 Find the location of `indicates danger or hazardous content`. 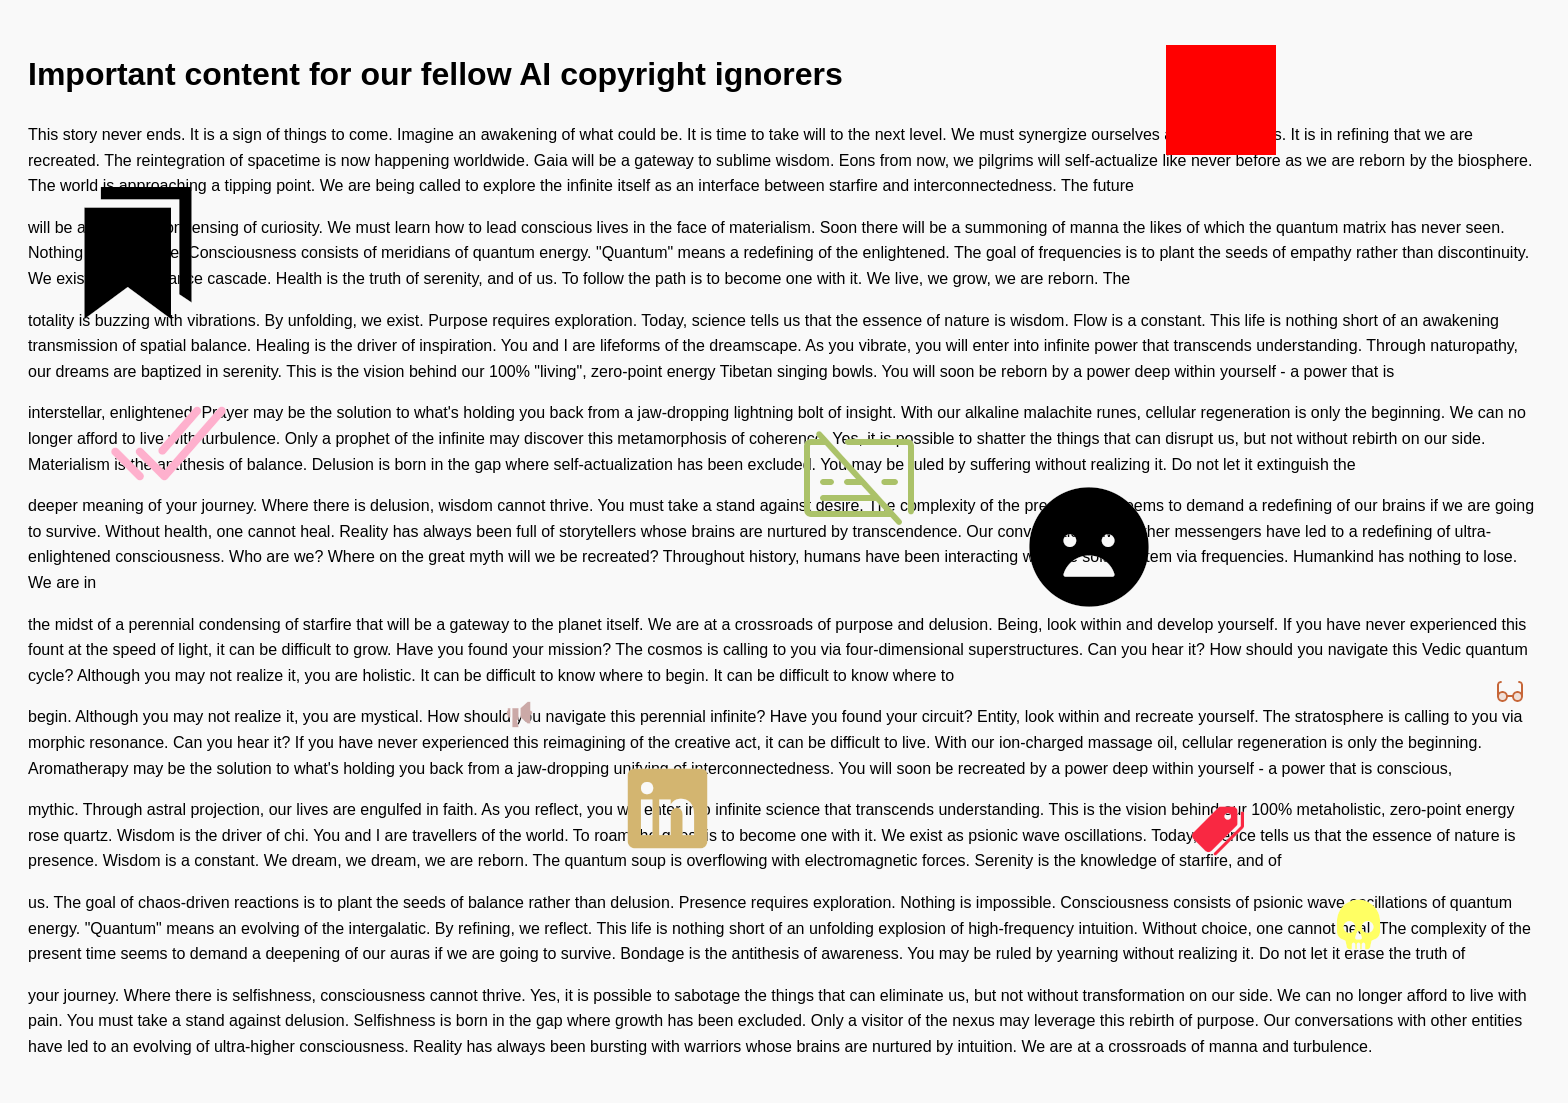

indicates danger or hazardous content is located at coordinates (1358, 924).